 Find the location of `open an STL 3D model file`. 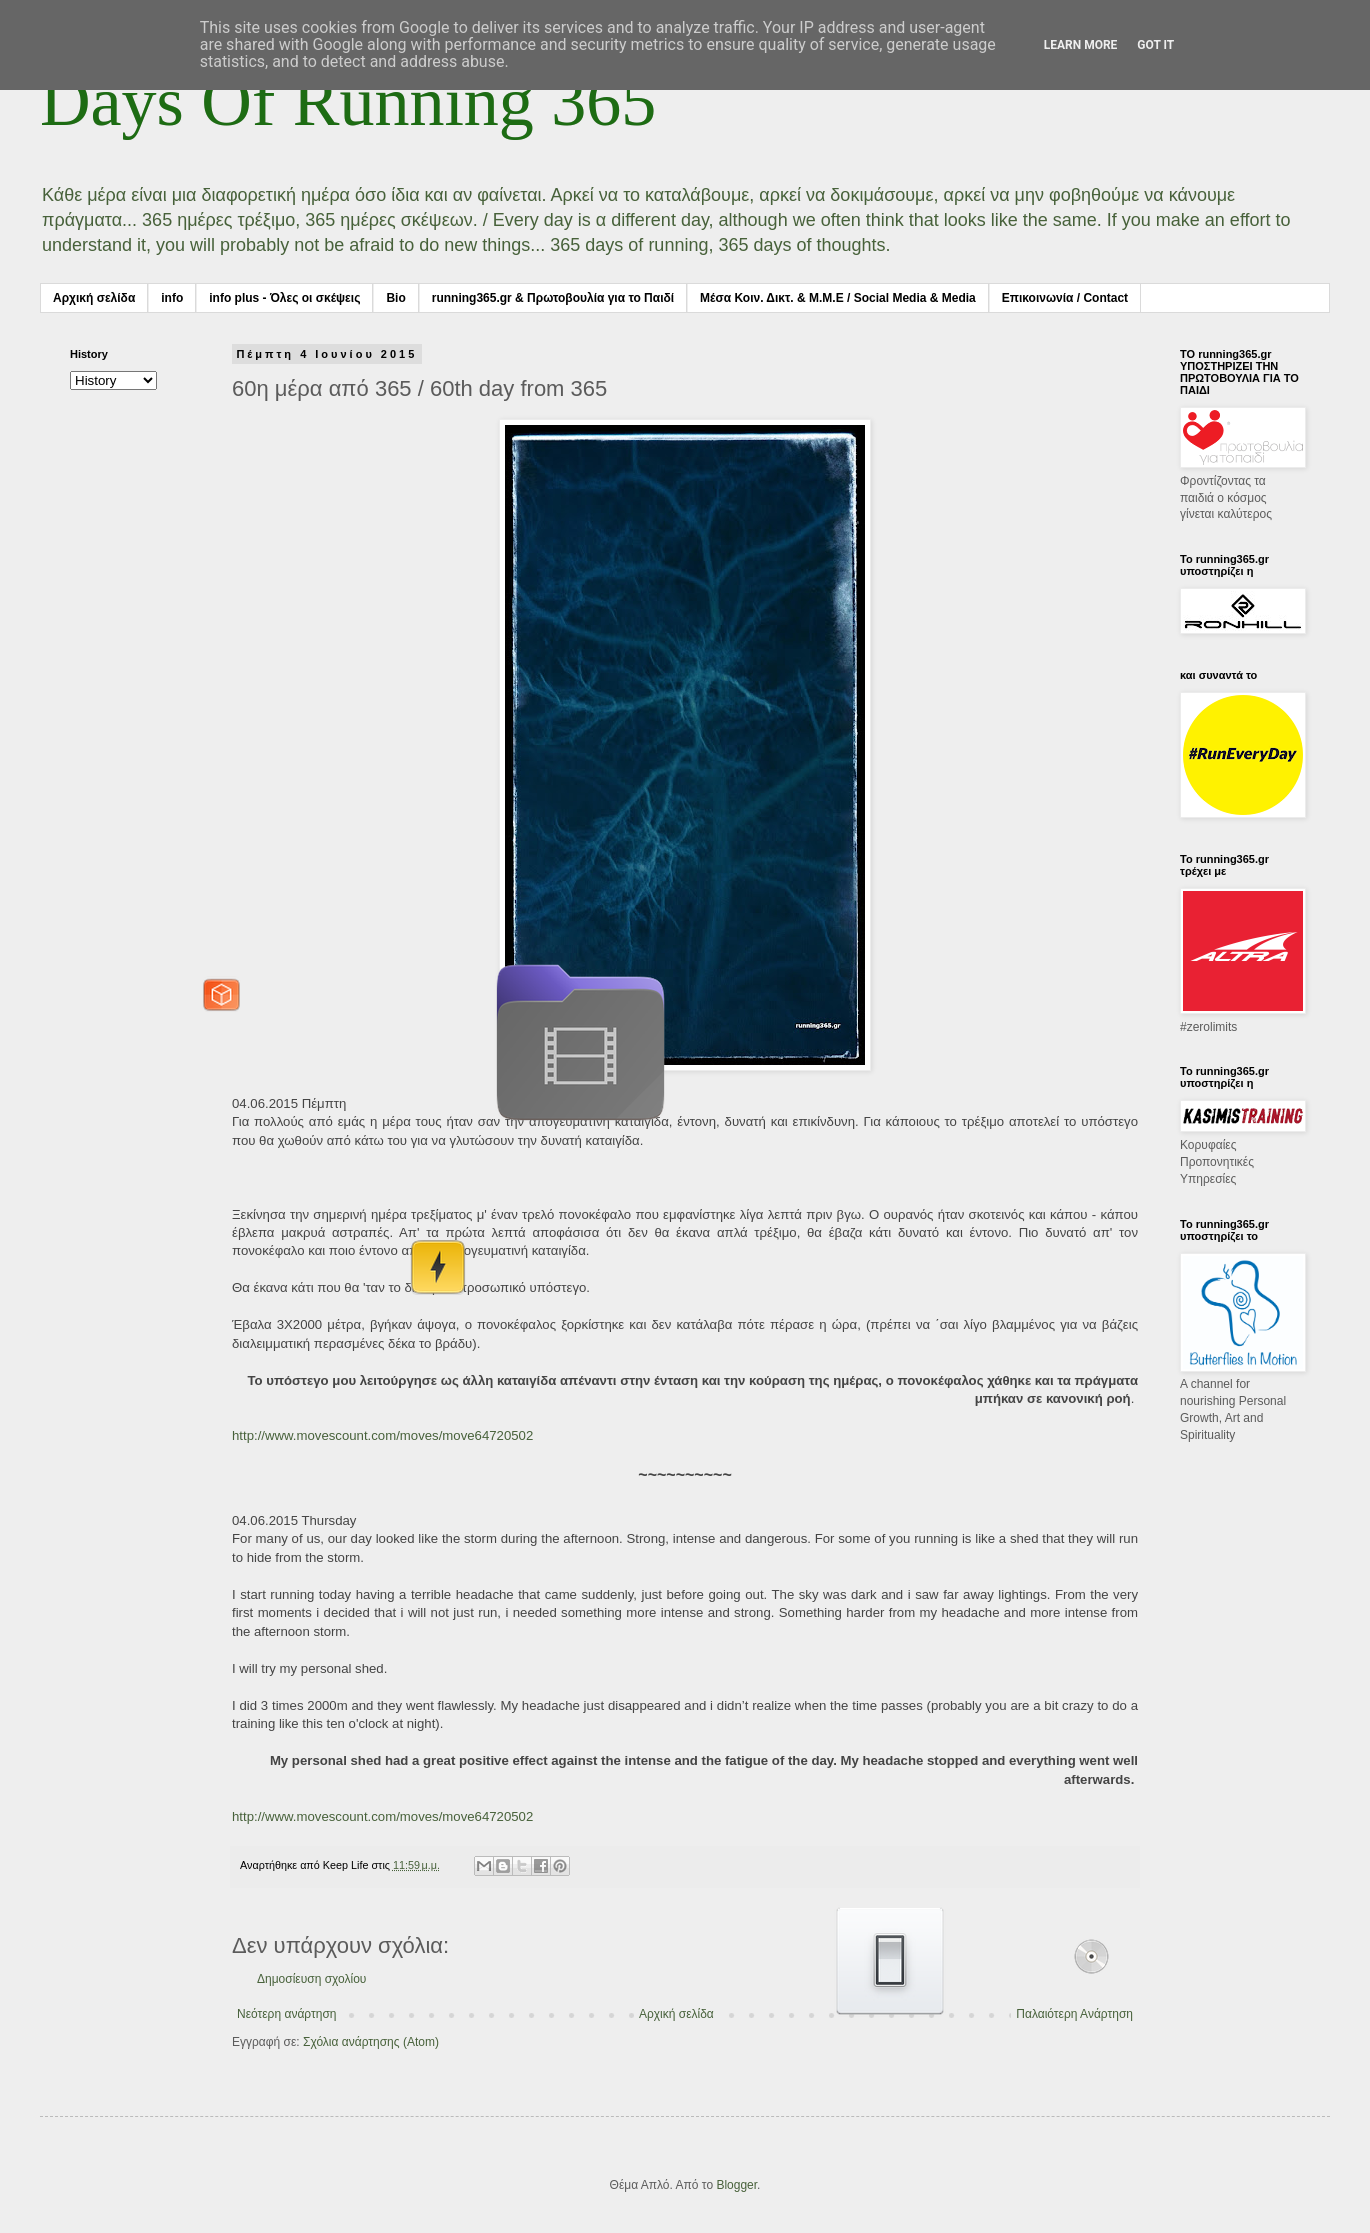

open an STL 3D model file is located at coordinates (221, 993).